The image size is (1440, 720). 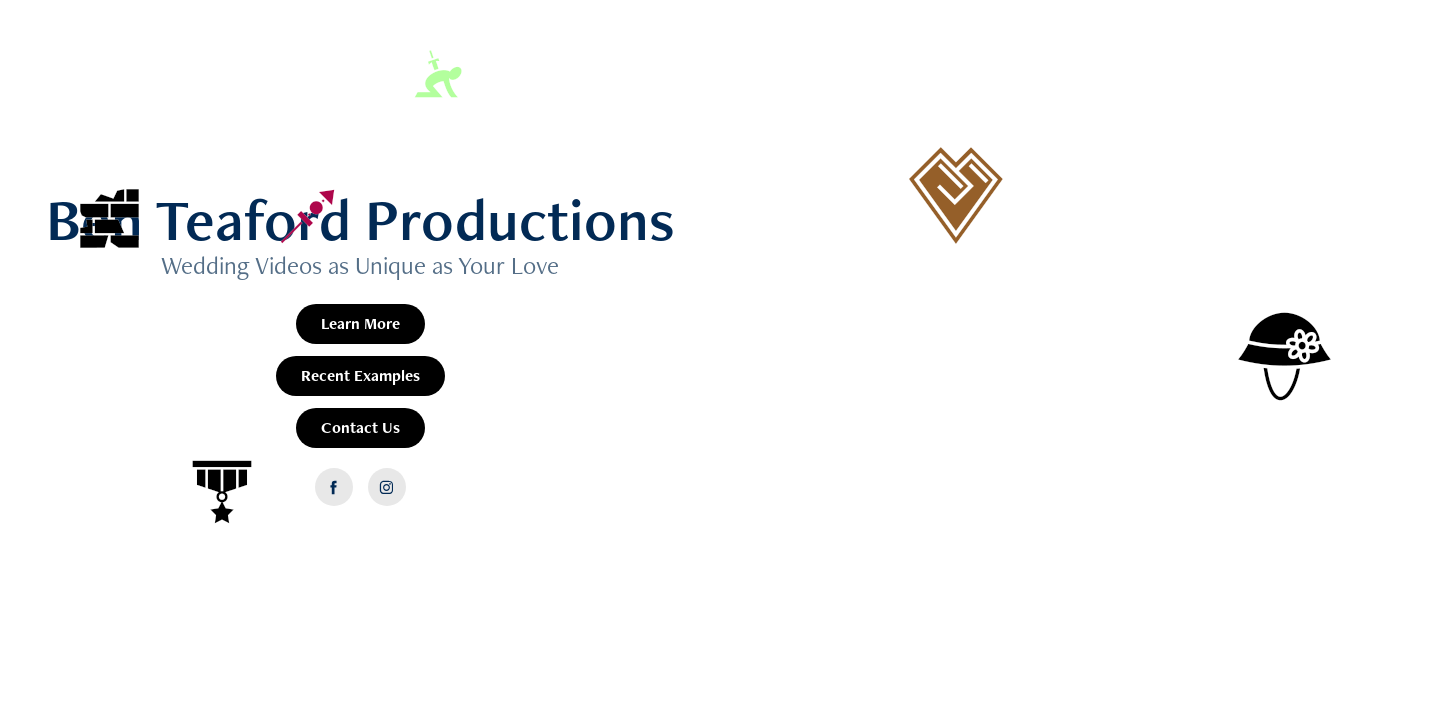 What do you see at coordinates (438, 73) in the screenshot?
I see `indicates a backstab or stealth attack ability` at bounding box center [438, 73].